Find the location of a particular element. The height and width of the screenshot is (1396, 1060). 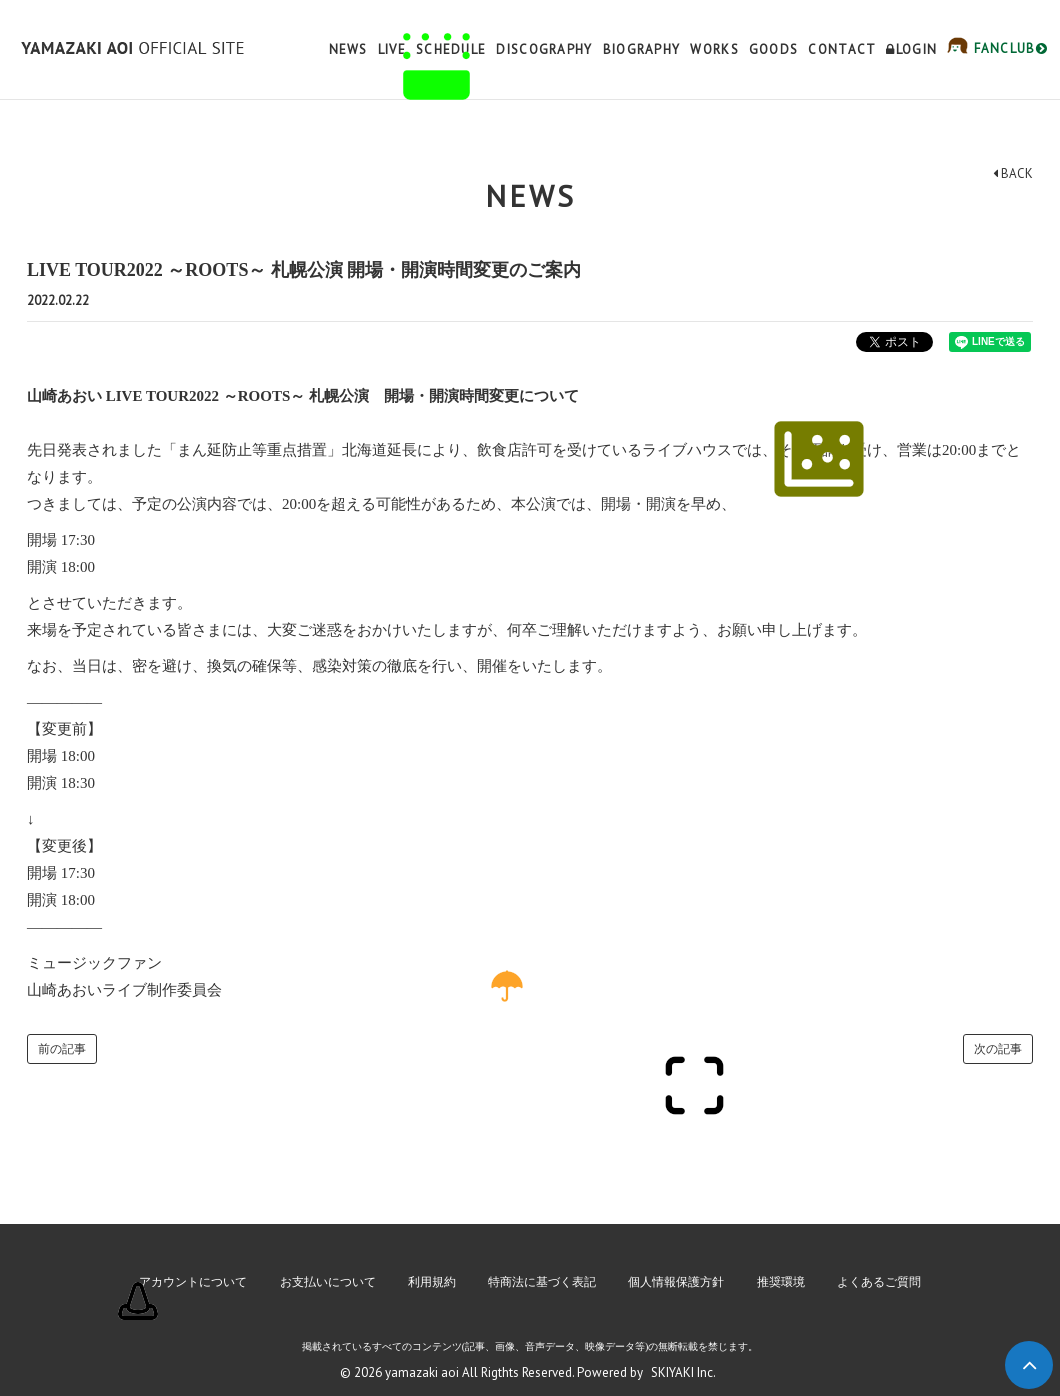

view scatter plot data visualization is located at coordinates (819, 459).